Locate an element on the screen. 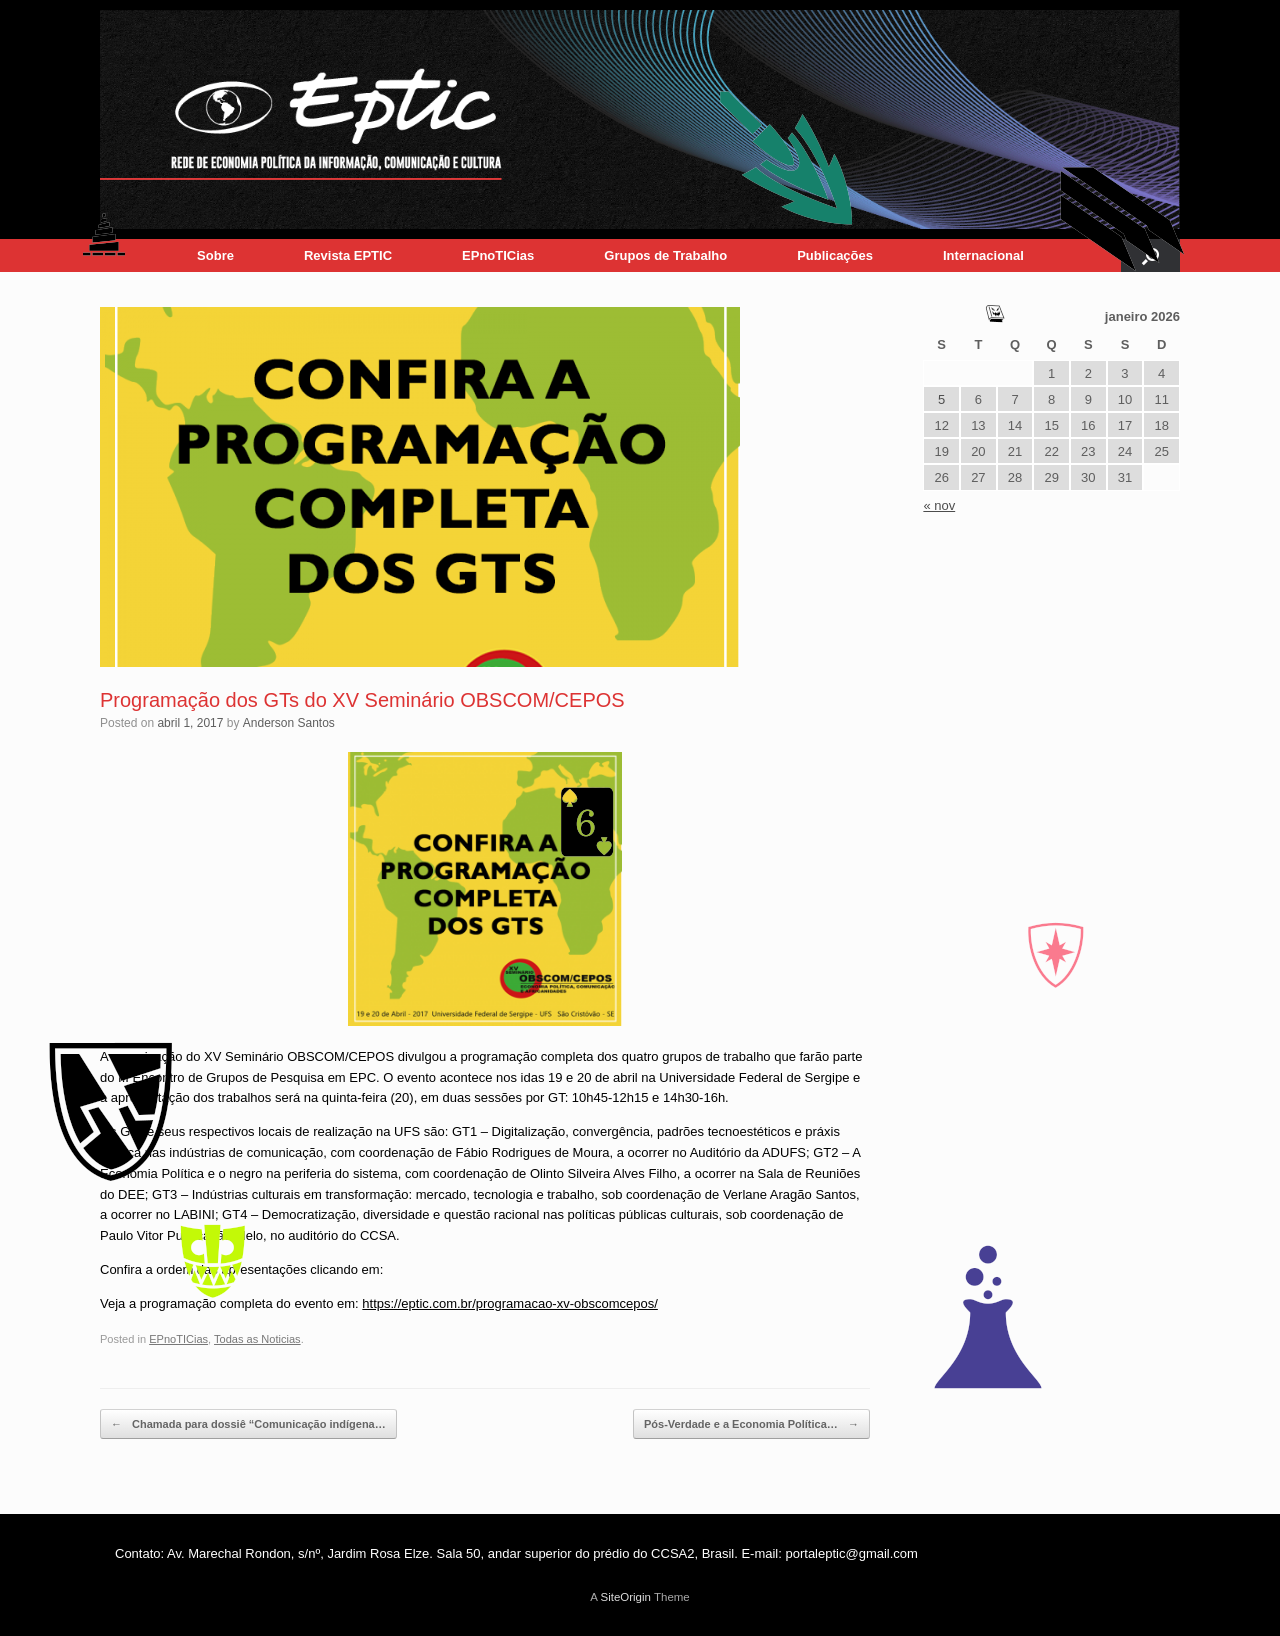  activate shield or defense mode is located at coordinates (1055, 955).